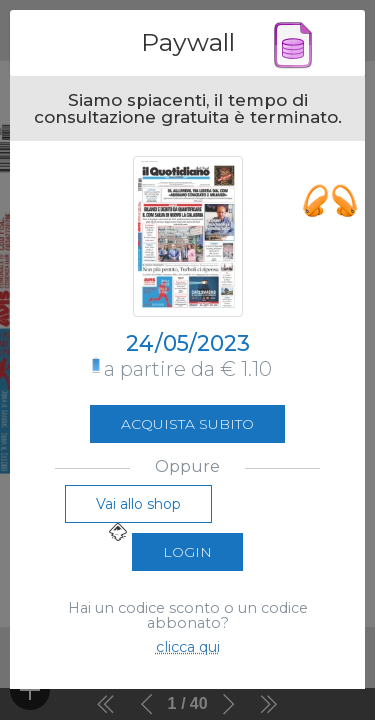 The width and height of the screenshot is (375, 720). What do you see at coordinates (330, 203) in the screenshot?
I see `connect wireless earbuds via bluetooth` at bounding box center [330, 203].